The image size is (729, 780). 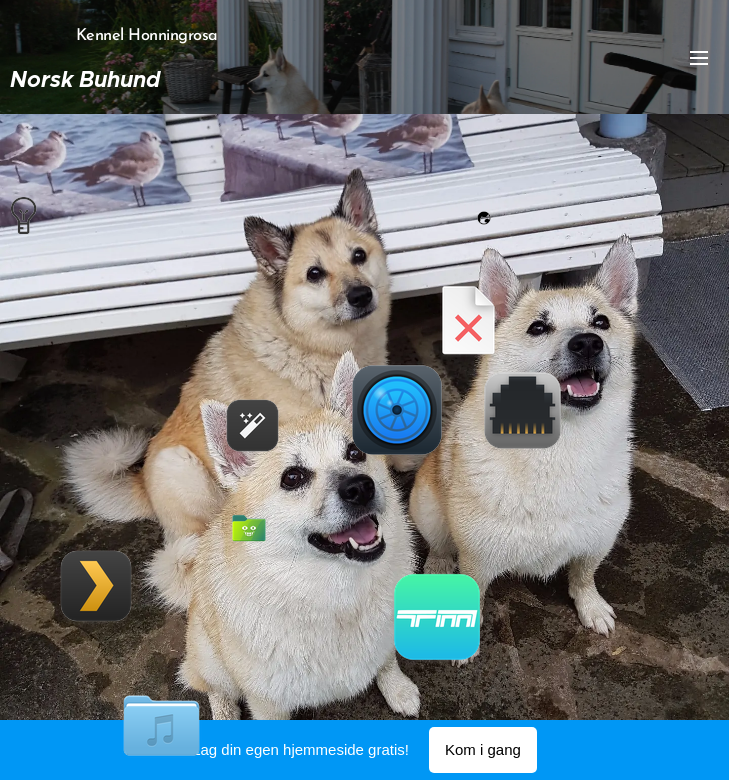 I want to click on switch to international or global settings, so click(x=484, y=218).